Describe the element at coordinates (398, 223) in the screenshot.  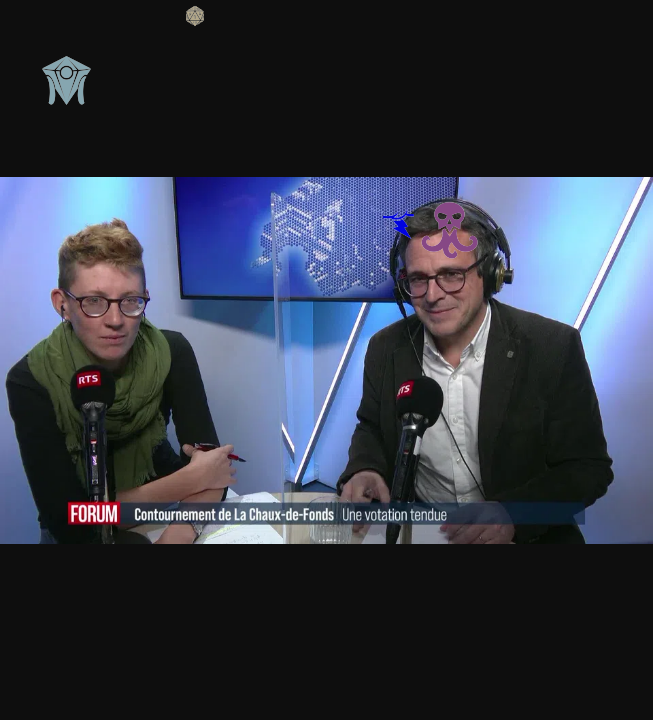
I see `indicates thunderstorm or severe weather alert` at that location.